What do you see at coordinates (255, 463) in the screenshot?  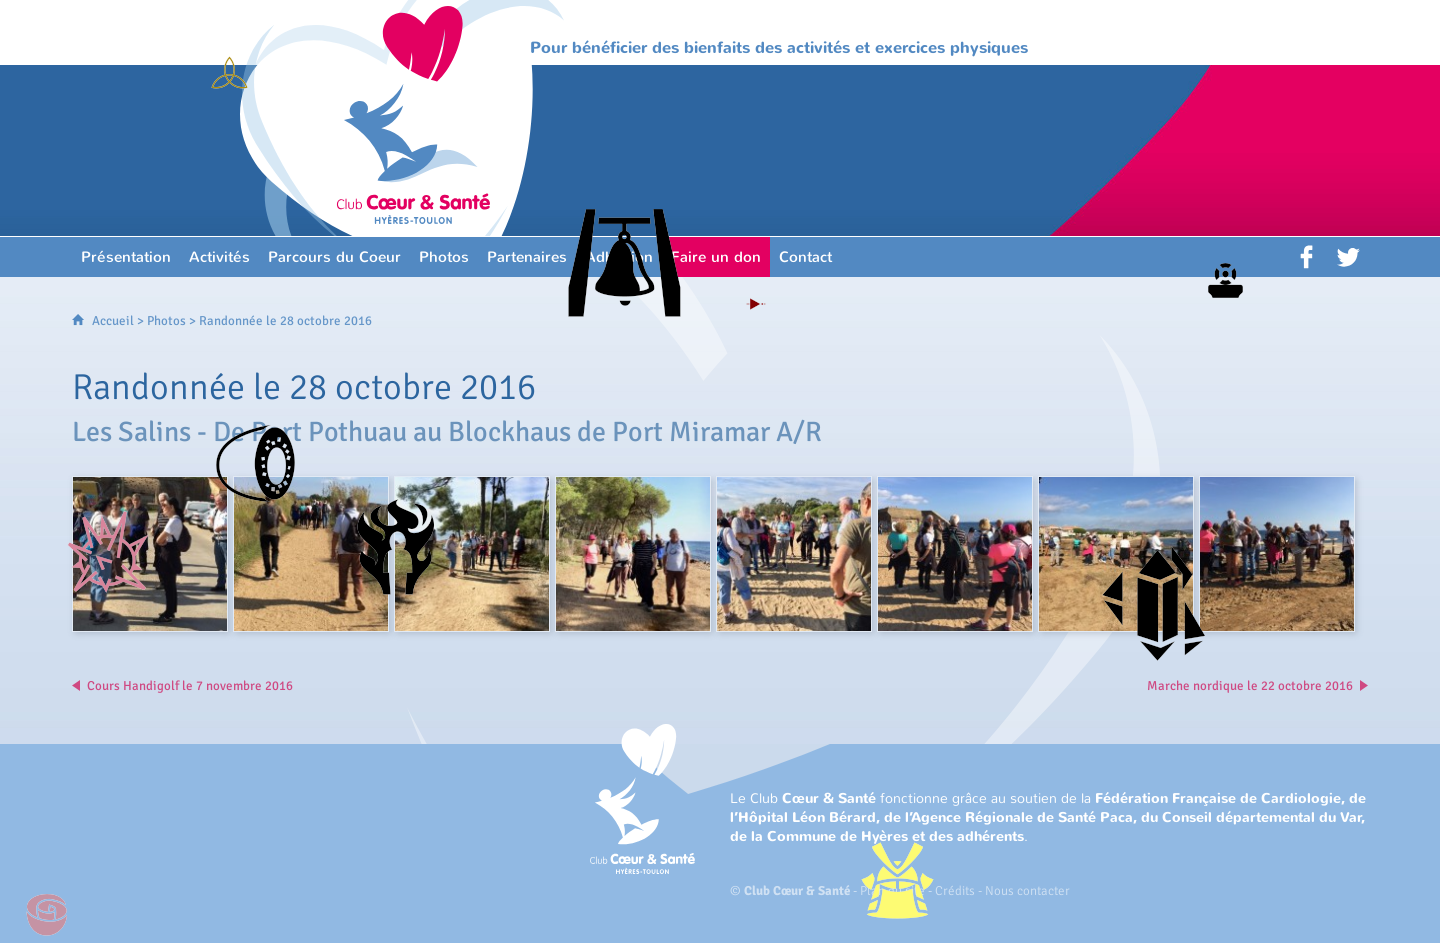 I see `kiwi fruit item in a food or cooking game` at bounding box center [255, 463].